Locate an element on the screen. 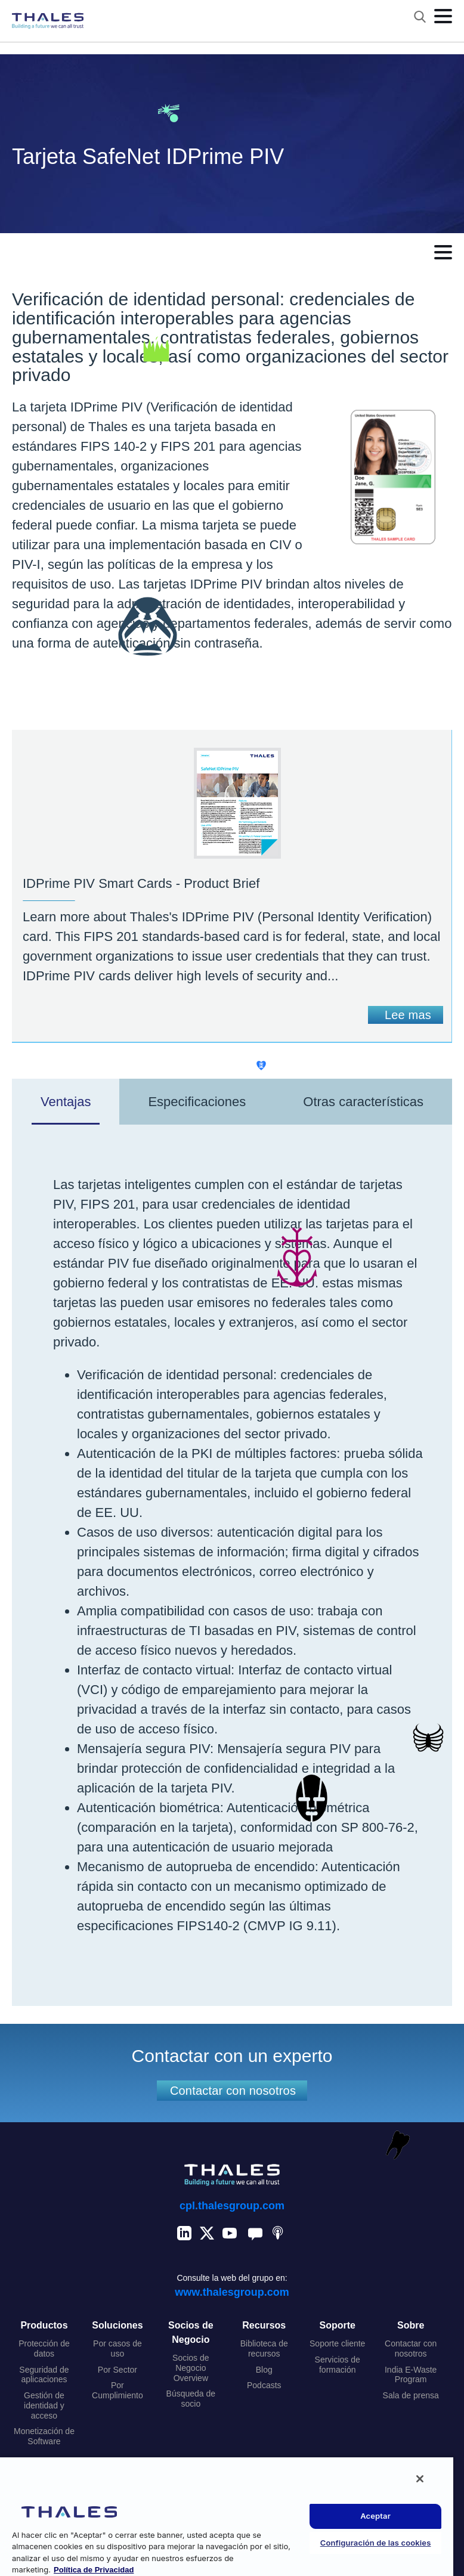 The image size is (464, 2576). access firewall or security settings is located at coordinates (156, 349).